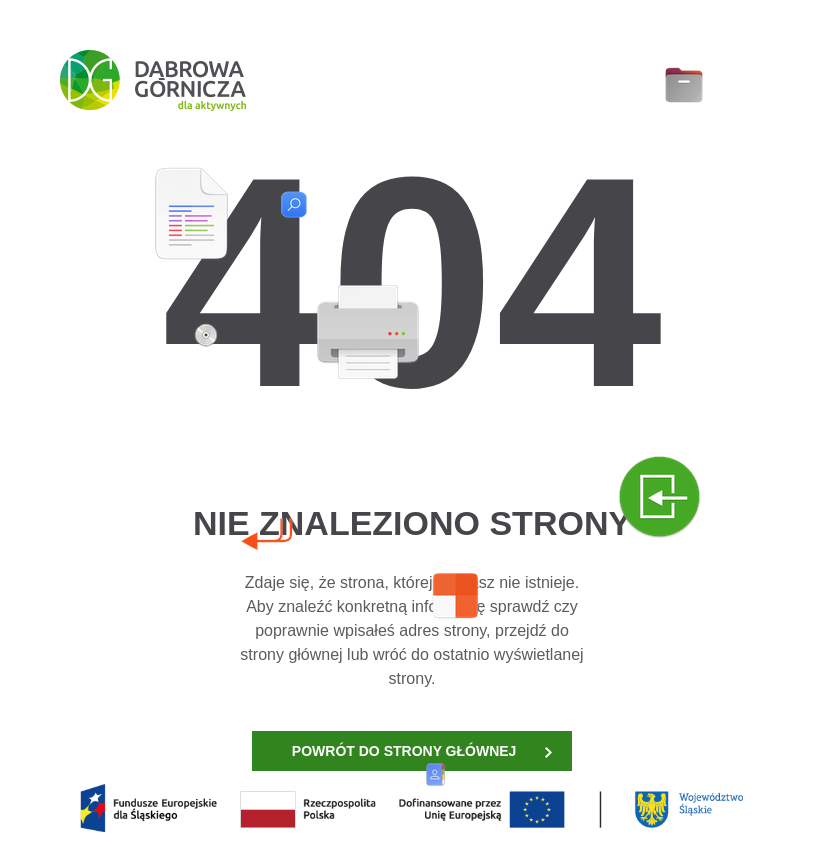 The height and width of the screenshot is (847, 824). What do you see at coordinates (191, 213) in the screenshot?
I see `a script or code file` at bounding box center [191, 213].